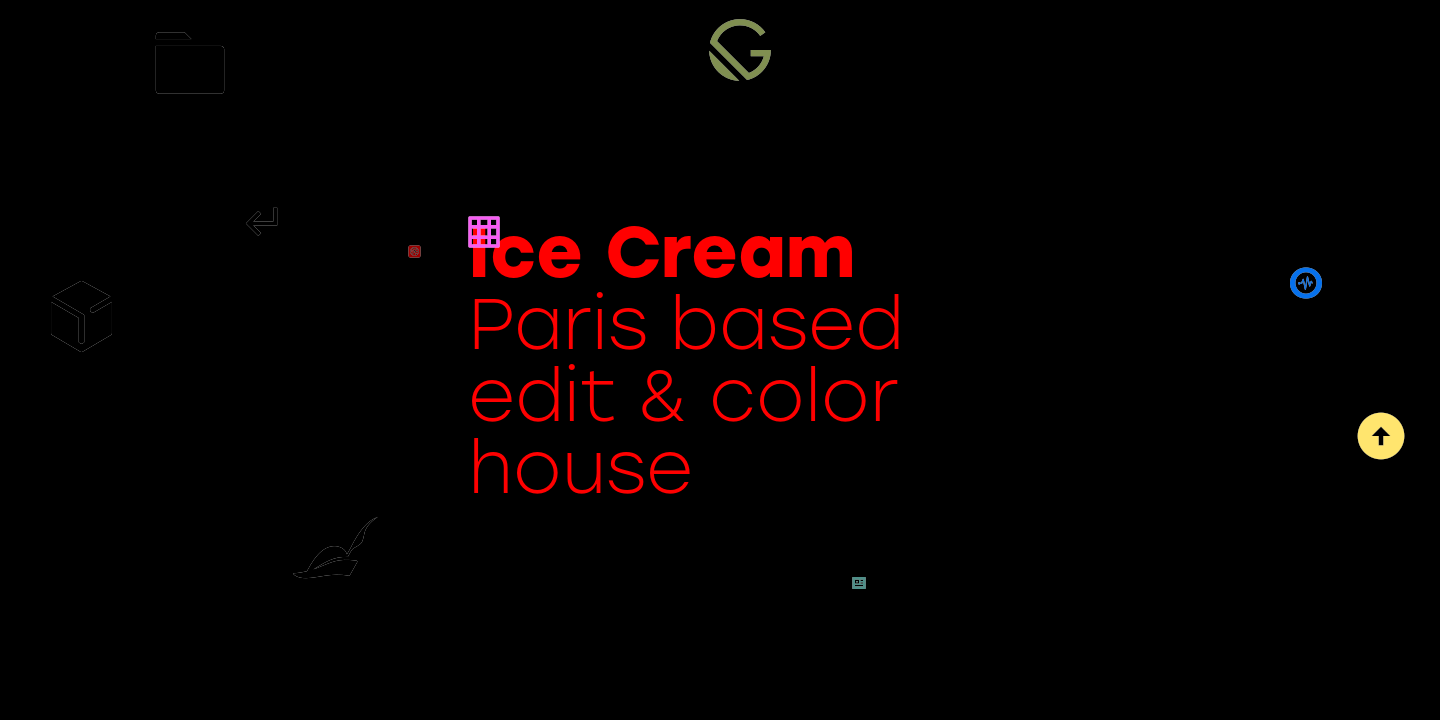  What do you see at coordinates (263, 221) in the screenshot?
I see `return or go back to previous step` at bounding box center [263, 221].